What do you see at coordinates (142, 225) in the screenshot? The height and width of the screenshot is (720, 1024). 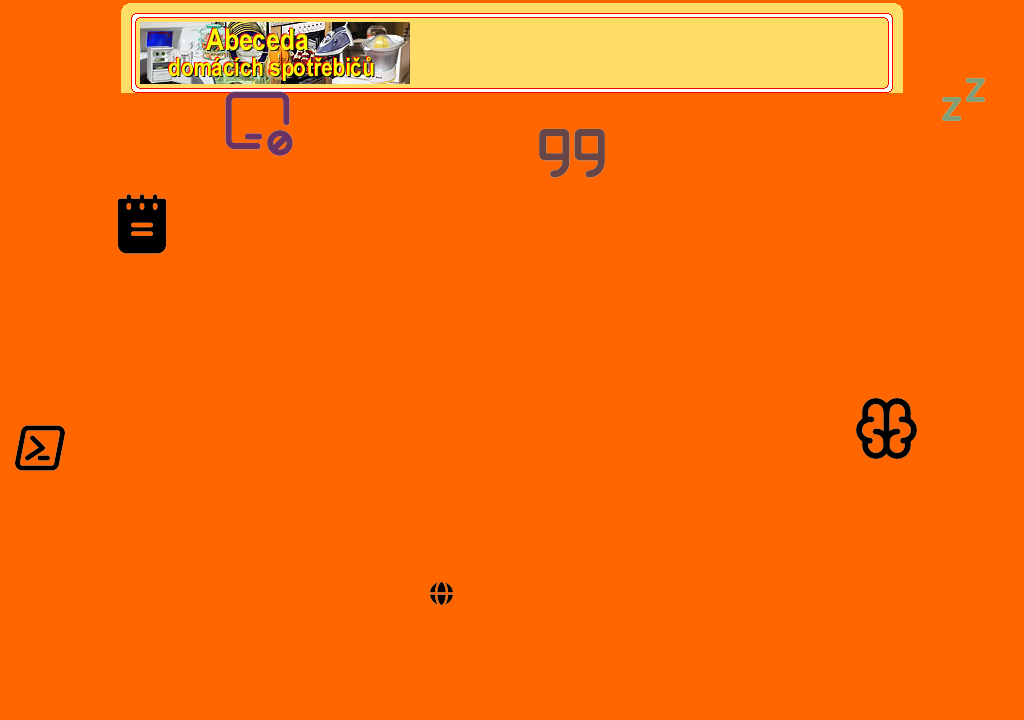 I see `open notepad or notes application` at bounding box center [142, 225].